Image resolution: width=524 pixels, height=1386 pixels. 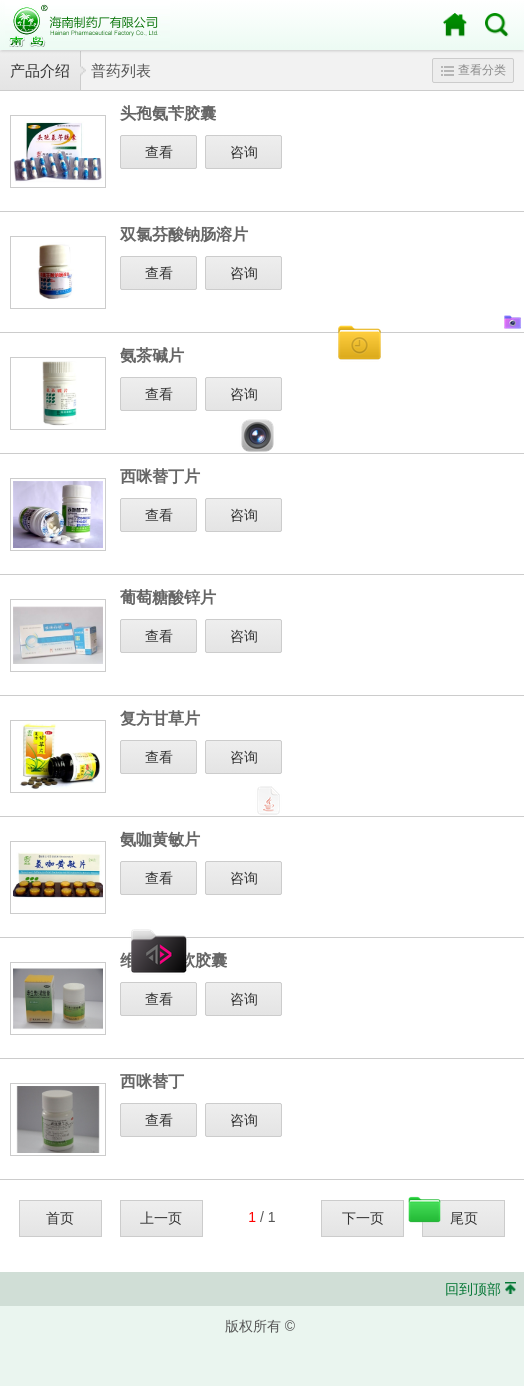 What do you see at coordinates (268, 800) in the screenshot?
I see `java source code file` at bounding box center [268, 800].